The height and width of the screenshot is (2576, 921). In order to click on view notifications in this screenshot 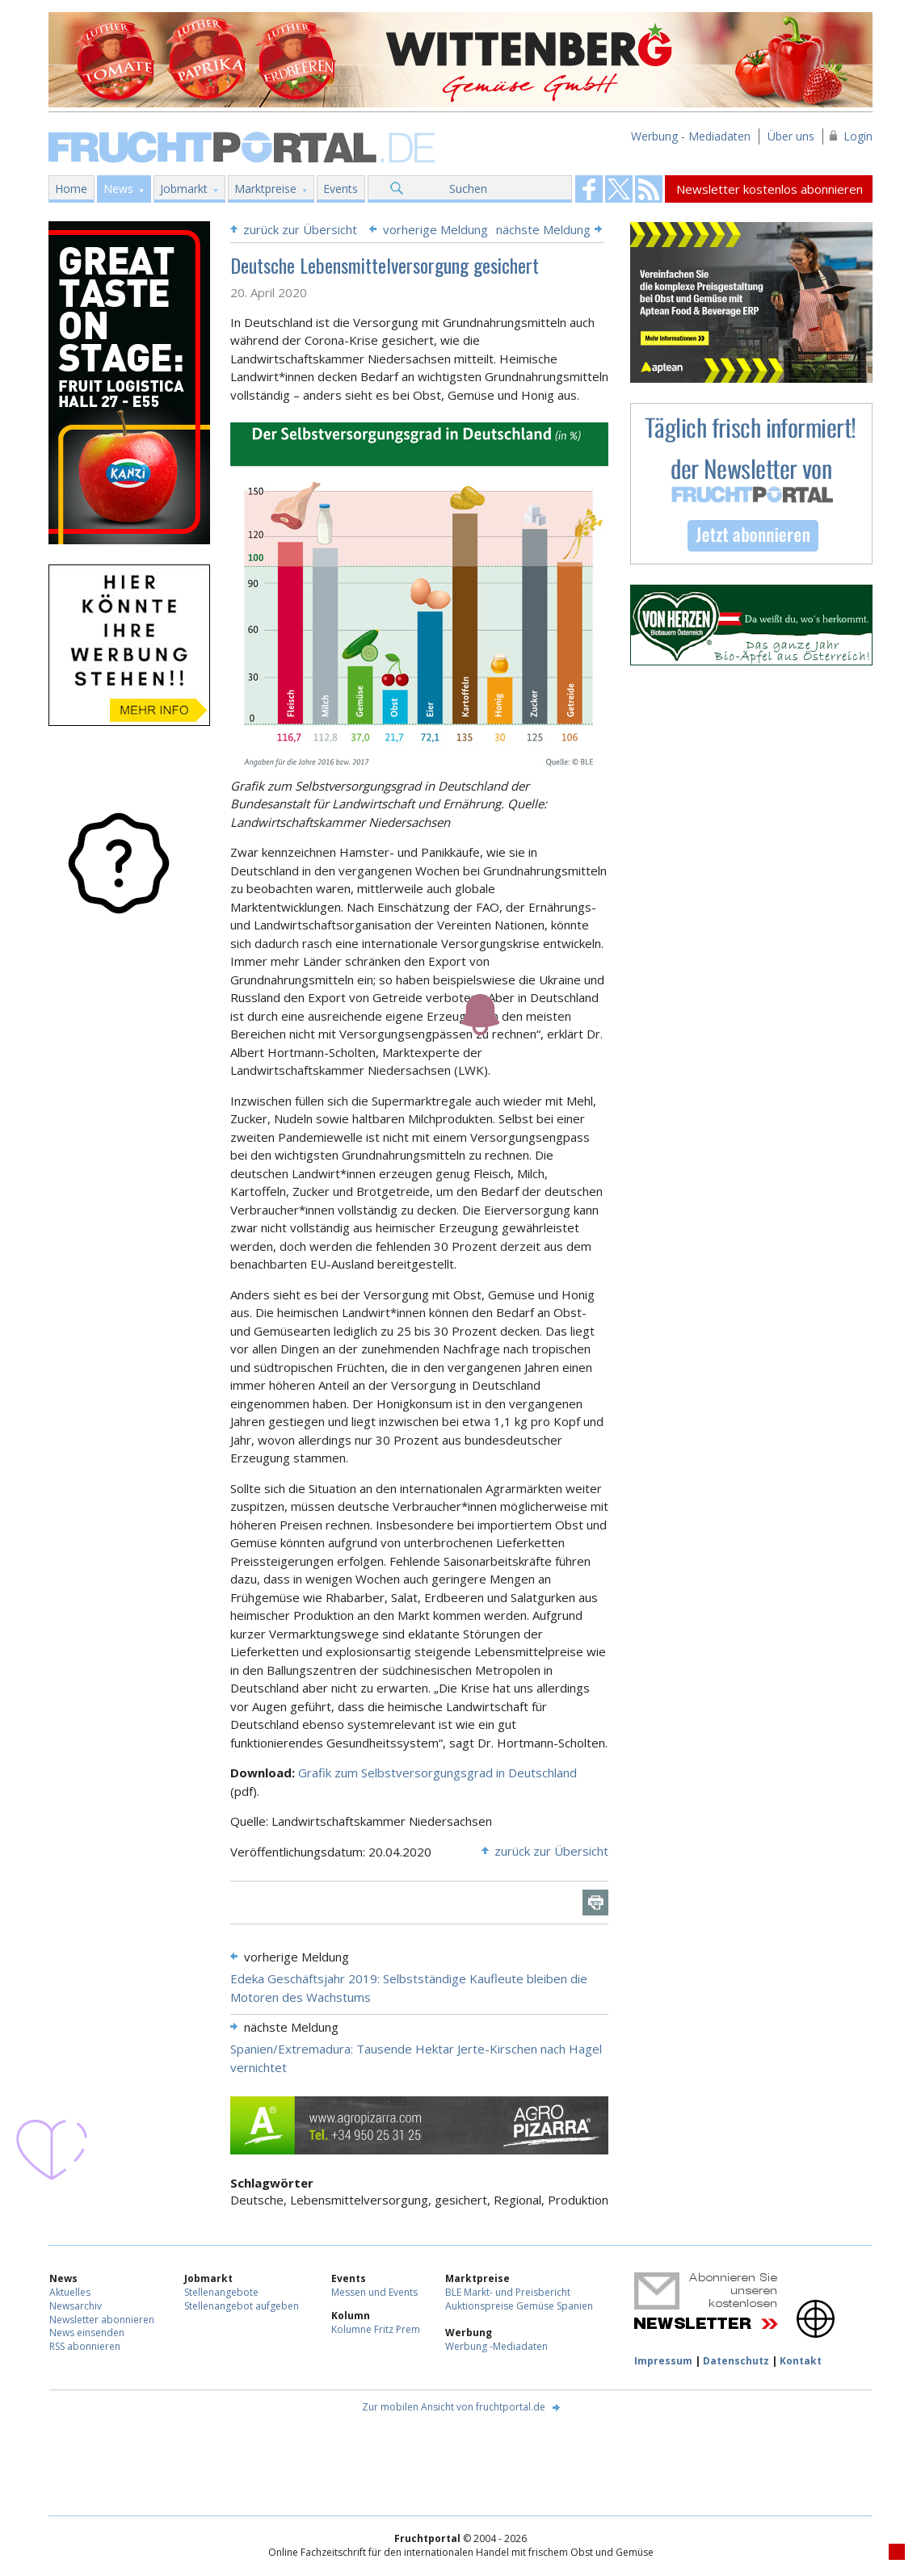, I will do `click(480, 1014)`.